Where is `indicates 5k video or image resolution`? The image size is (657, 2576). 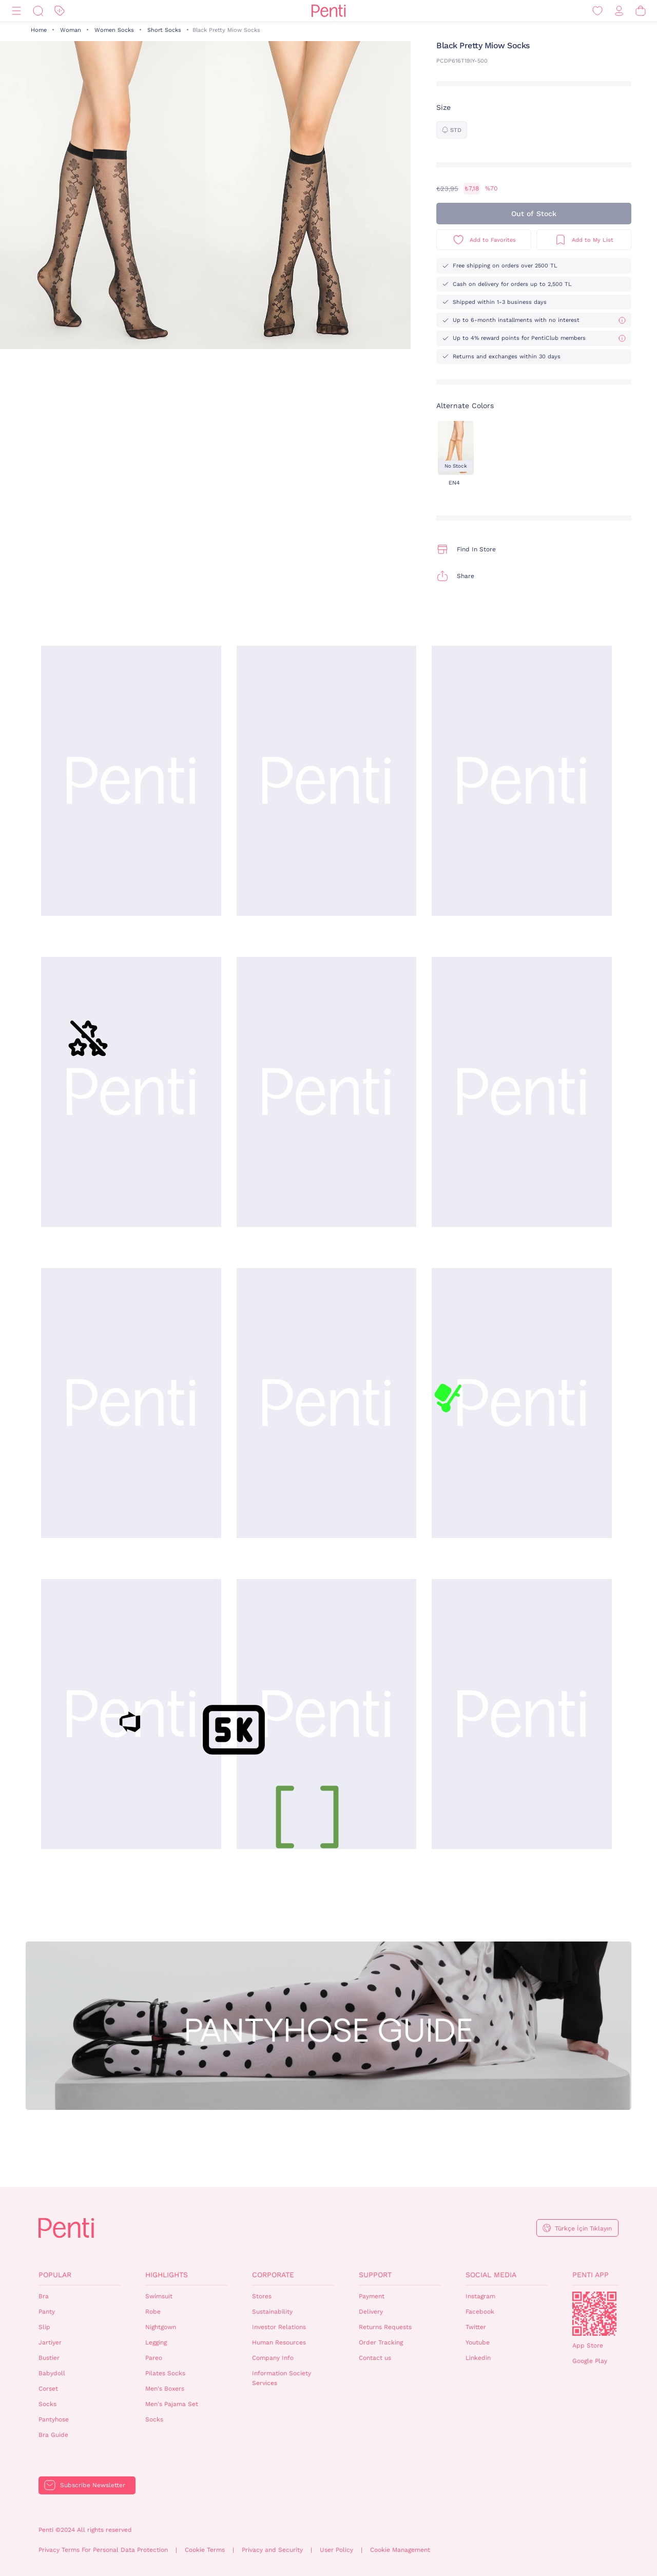
indicates 5k video or image resolution is located at coordinates (234, 1729).